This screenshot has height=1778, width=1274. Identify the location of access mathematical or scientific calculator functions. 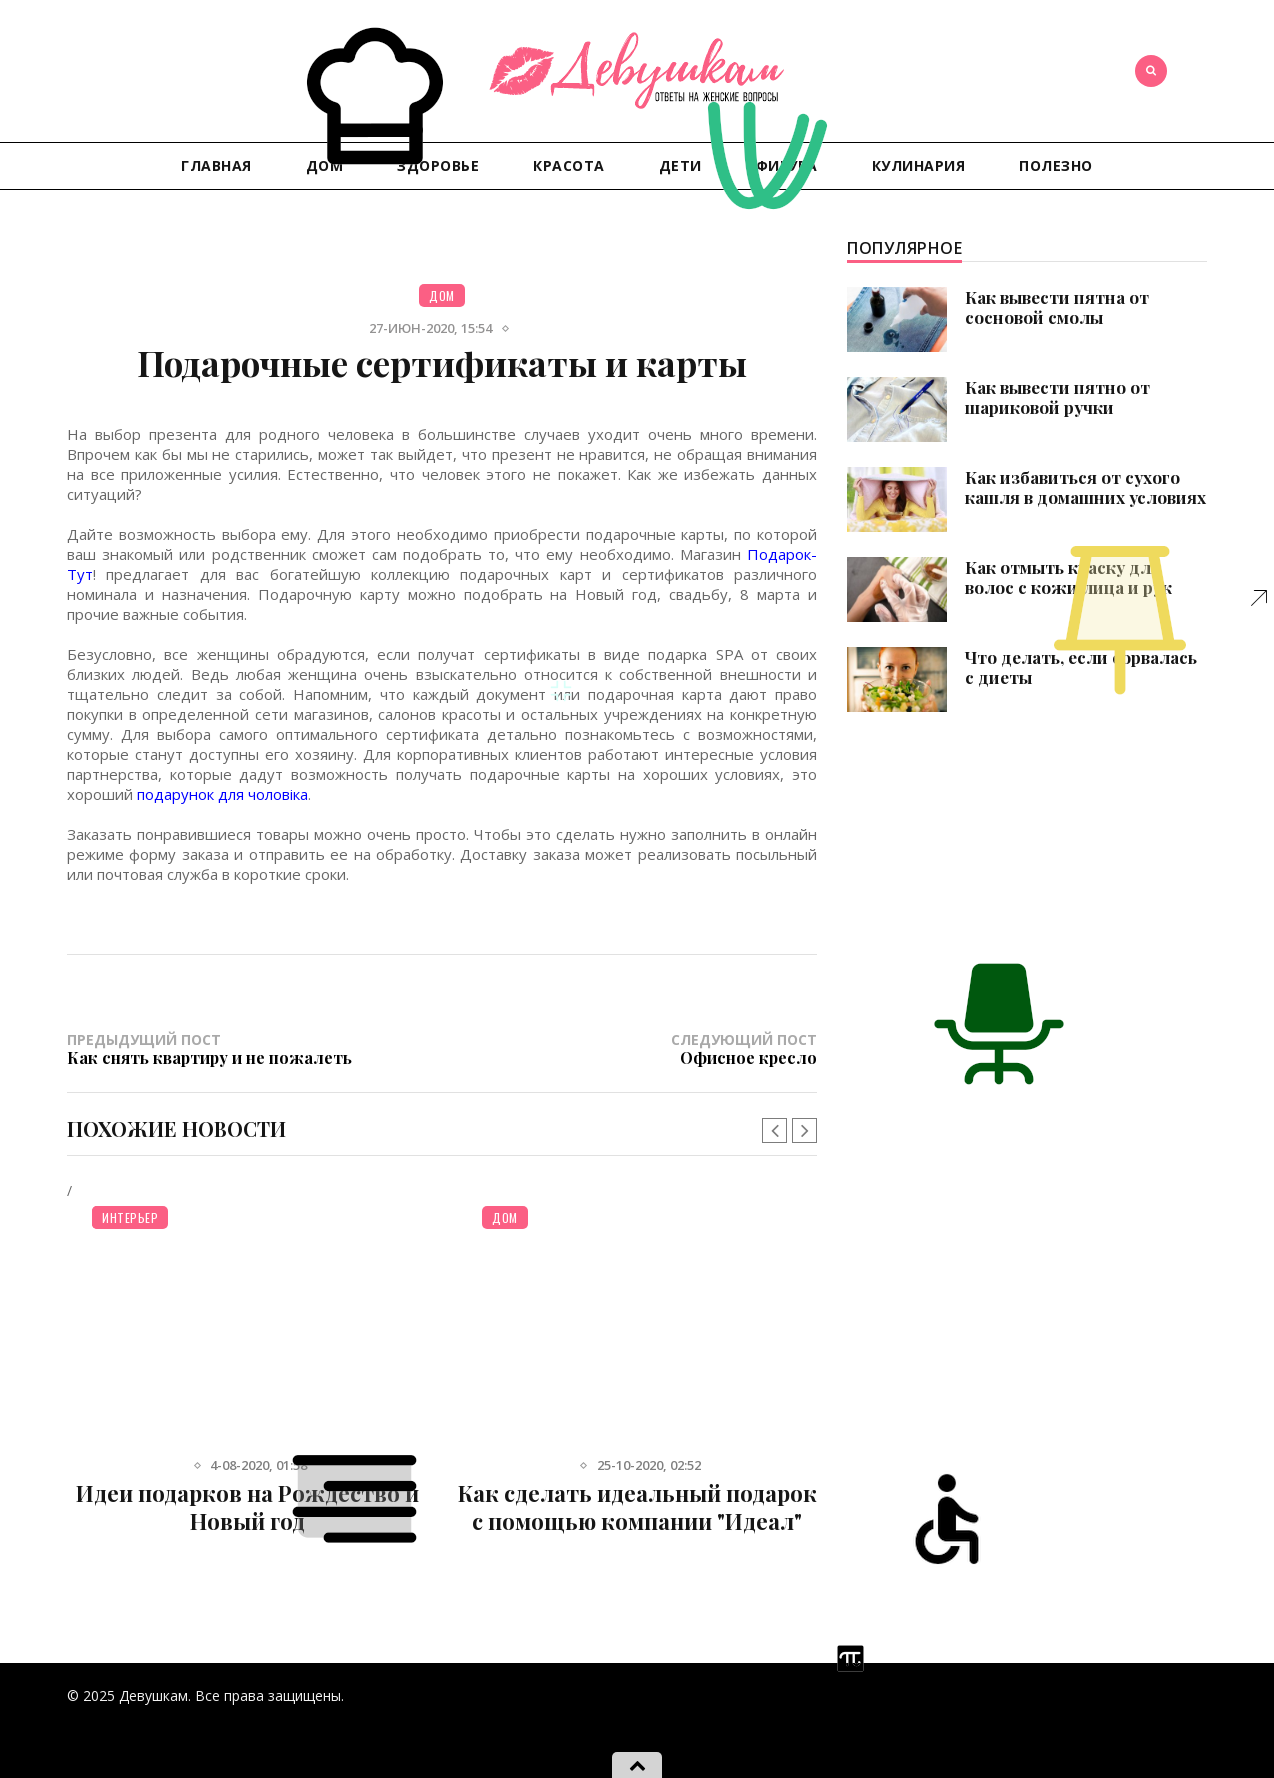
(850, 1658).